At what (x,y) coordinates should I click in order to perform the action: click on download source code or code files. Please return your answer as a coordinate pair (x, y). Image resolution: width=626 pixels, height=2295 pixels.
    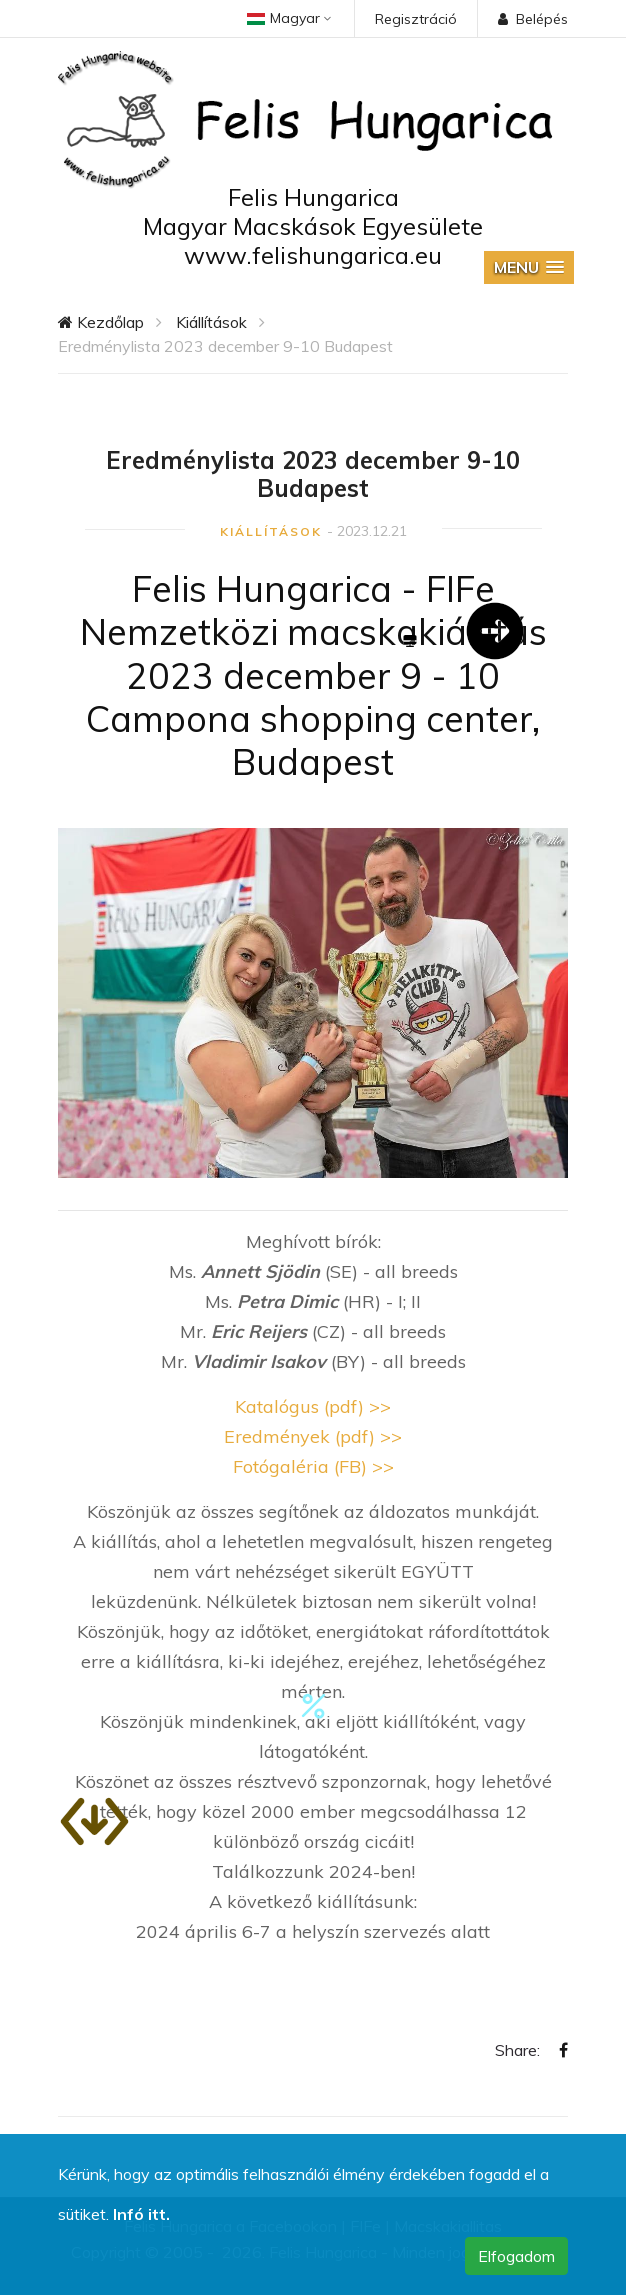
    Looking at the image, I should click on (94, 1821).